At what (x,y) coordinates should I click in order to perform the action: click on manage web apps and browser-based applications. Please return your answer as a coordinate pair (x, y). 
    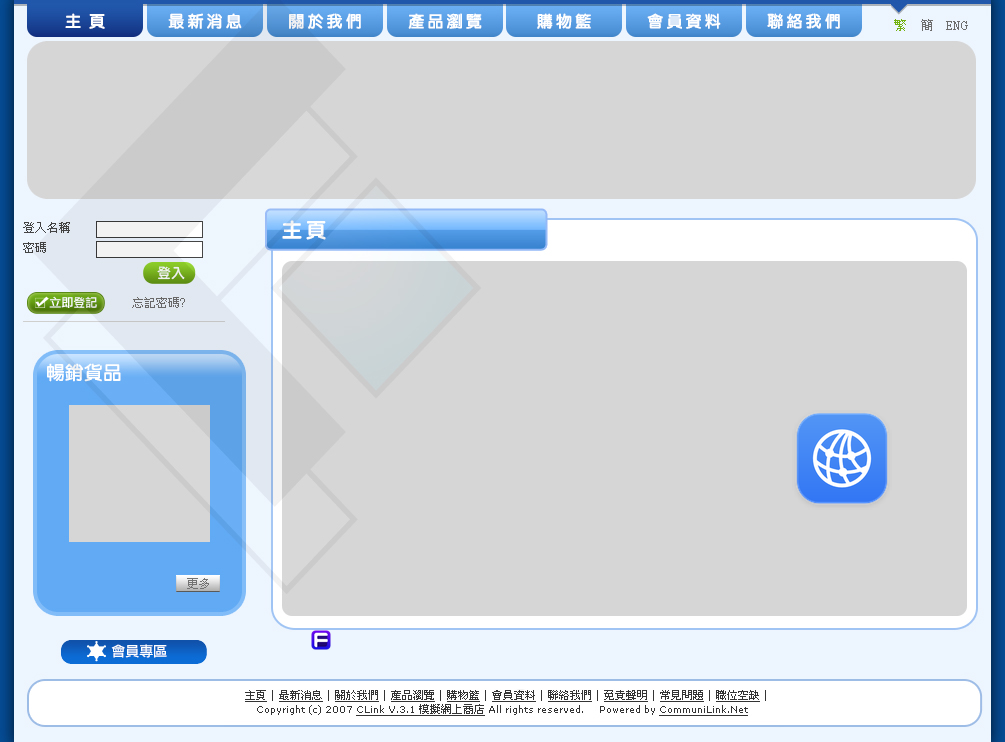
    Looking at the image, I should click on (842, 460).